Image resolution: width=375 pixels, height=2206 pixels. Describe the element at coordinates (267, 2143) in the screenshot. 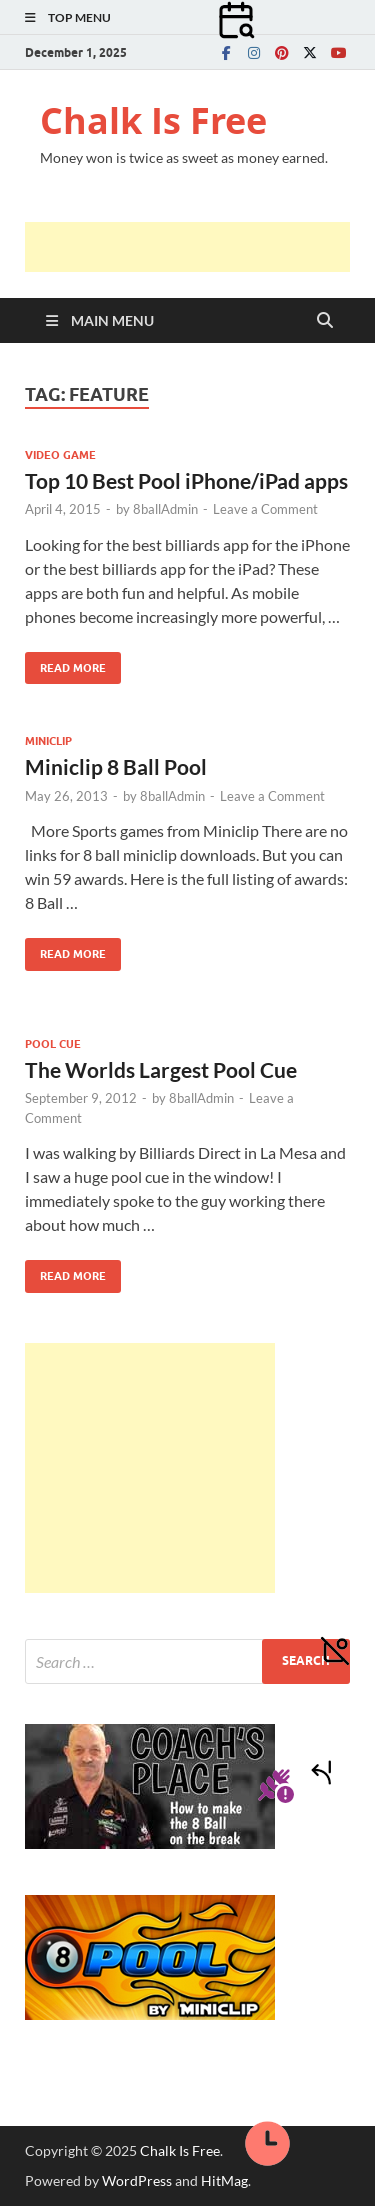

I see `view current time` at that location.